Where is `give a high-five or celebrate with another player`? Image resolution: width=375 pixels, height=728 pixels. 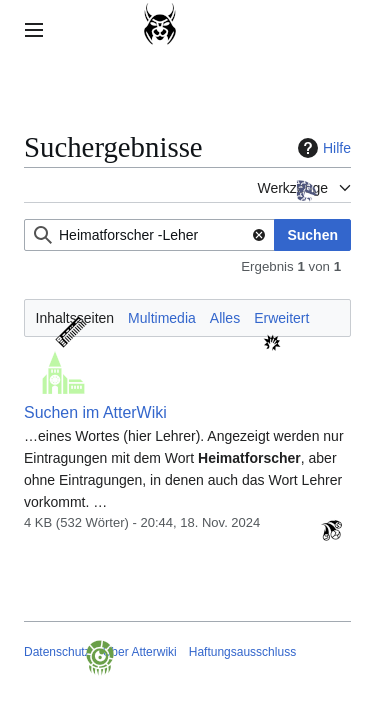 give a high-five or celebrate with another player is located at coordinates (272, 343).